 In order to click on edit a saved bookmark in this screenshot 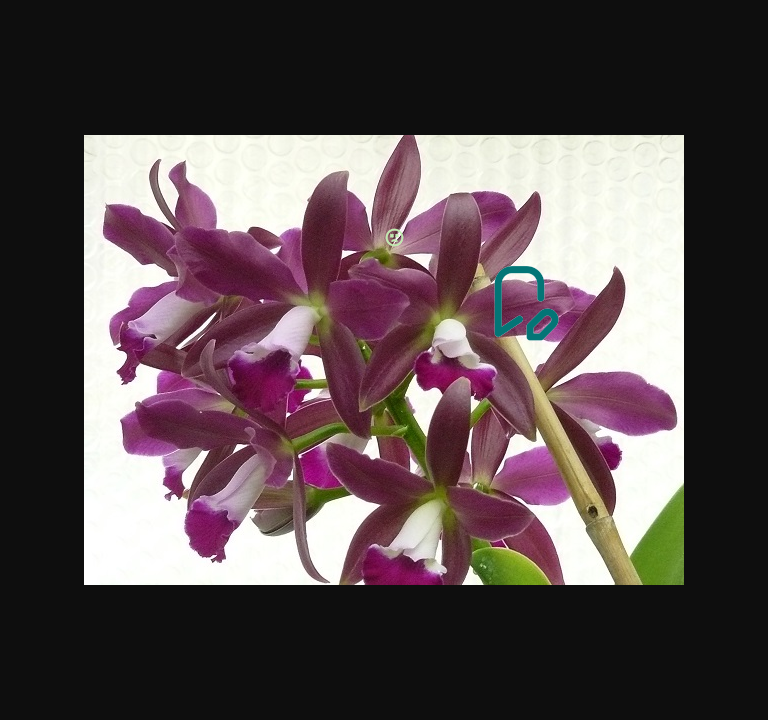, I will do `click(519, 301)`.